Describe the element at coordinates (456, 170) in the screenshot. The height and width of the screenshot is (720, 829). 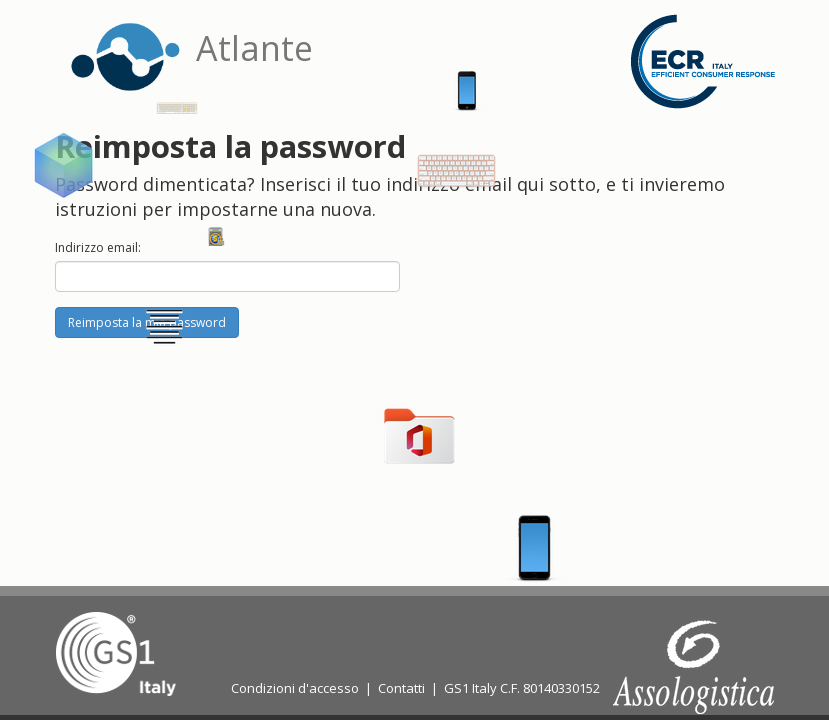
I see `connect a bluetooth keyboard` at that location.